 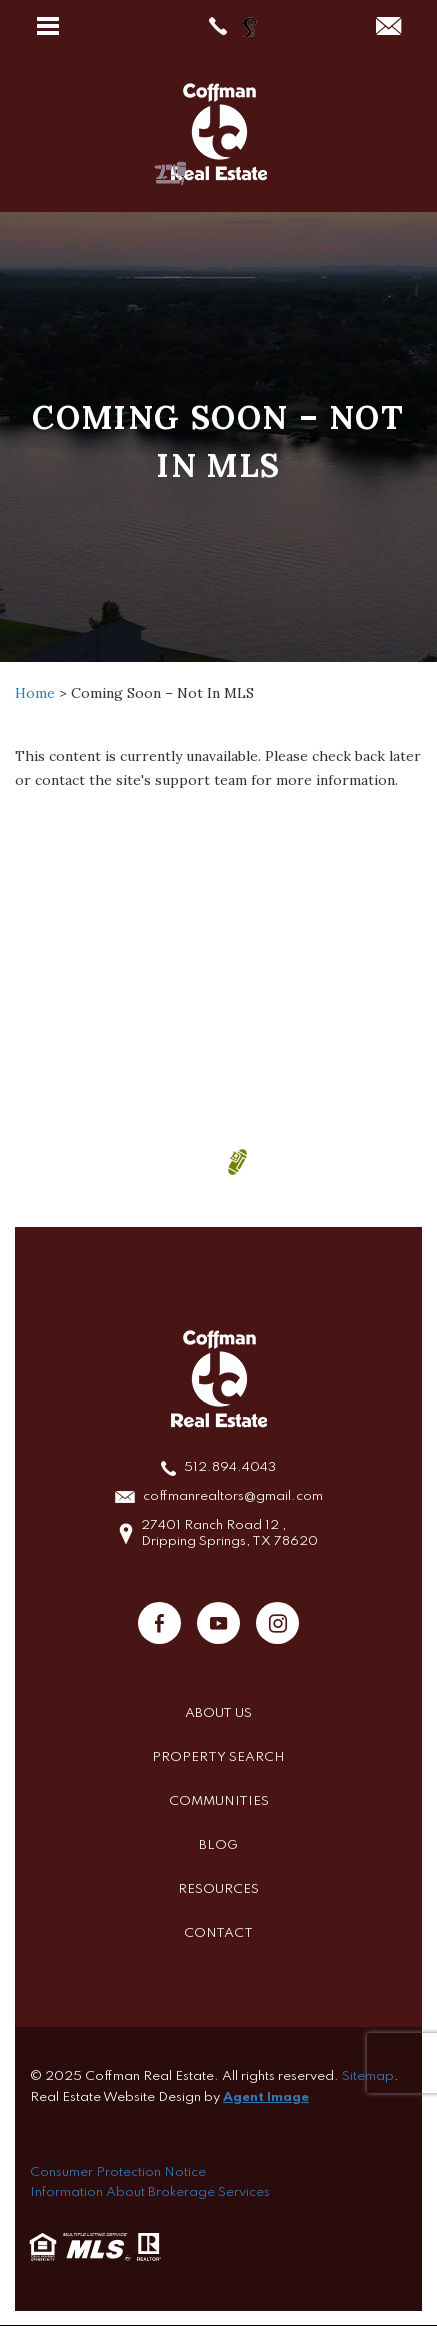 I want to click on pneumatic stapler tool in a crafting or building game, so click(x=170, y=173).